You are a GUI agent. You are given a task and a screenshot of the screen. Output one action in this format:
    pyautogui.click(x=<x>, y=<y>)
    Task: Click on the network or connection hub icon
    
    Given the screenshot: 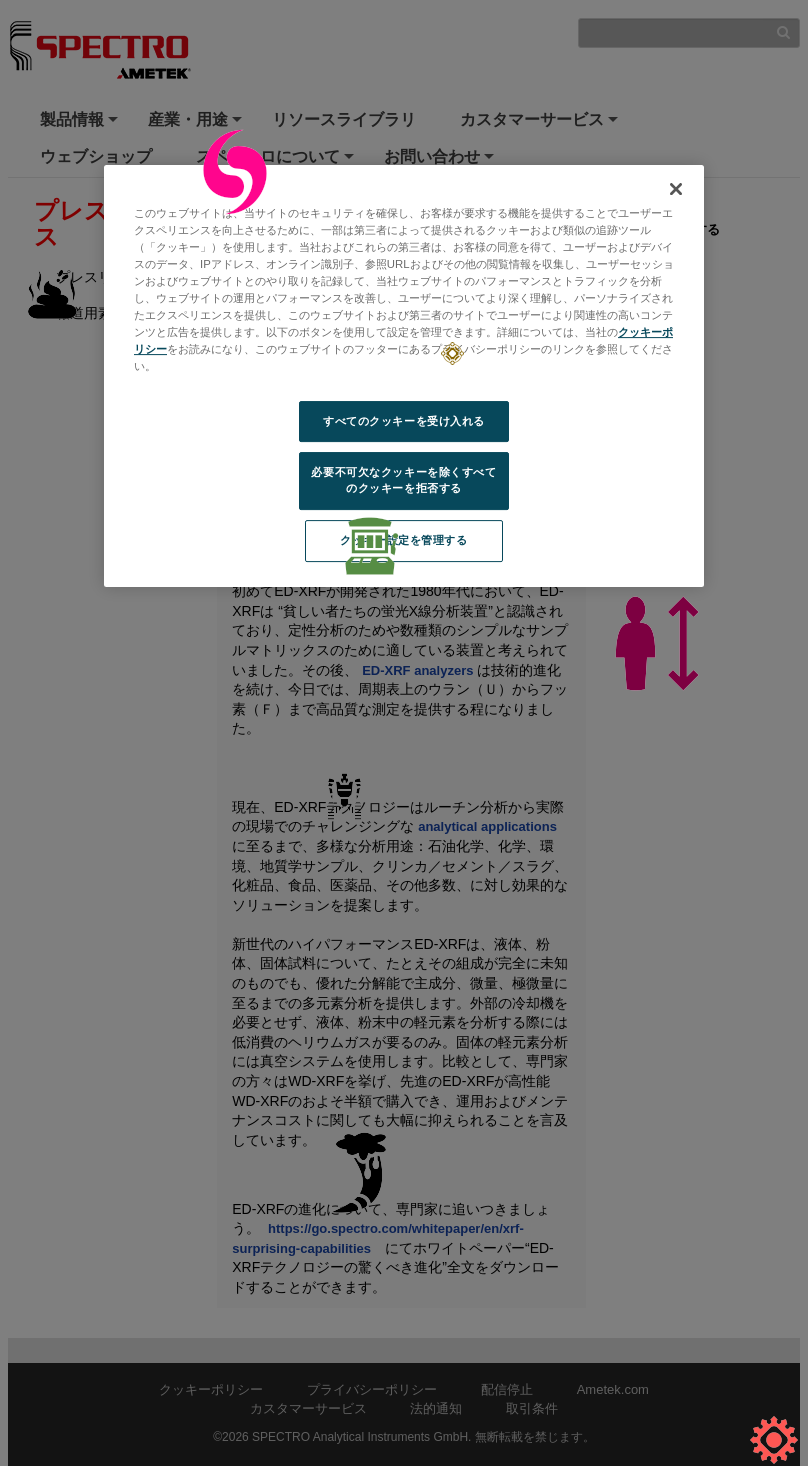 What is the action you would take?
    pyautogui.click(x=452, y=353)
    